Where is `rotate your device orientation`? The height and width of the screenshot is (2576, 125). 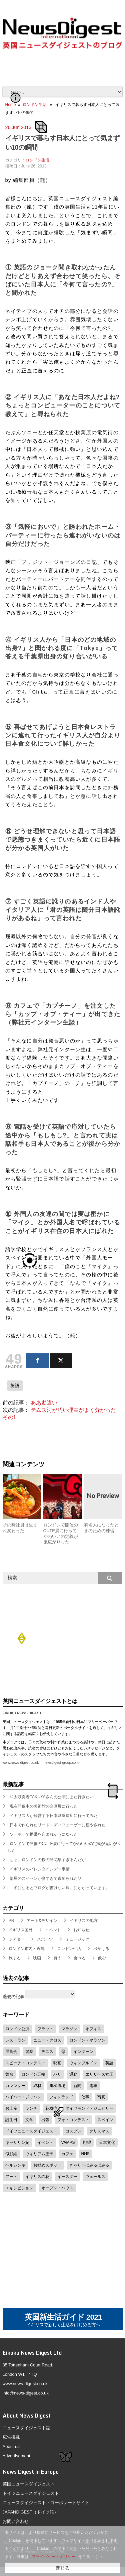 rotate your device orientation is located at coordinates (113, 1791).